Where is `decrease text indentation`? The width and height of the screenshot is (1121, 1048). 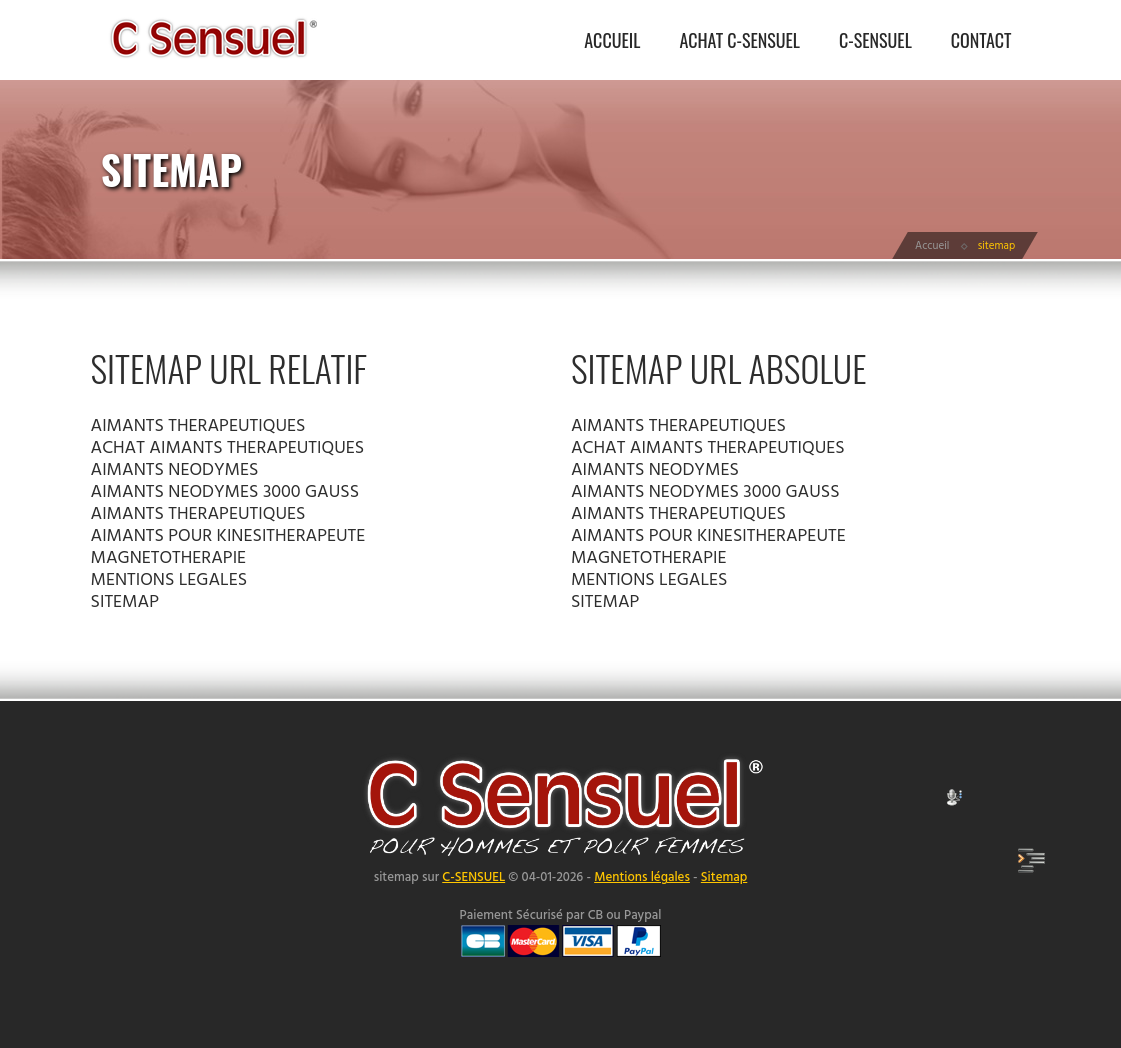
decrease text indentation is located at coordinates (1031, 861).